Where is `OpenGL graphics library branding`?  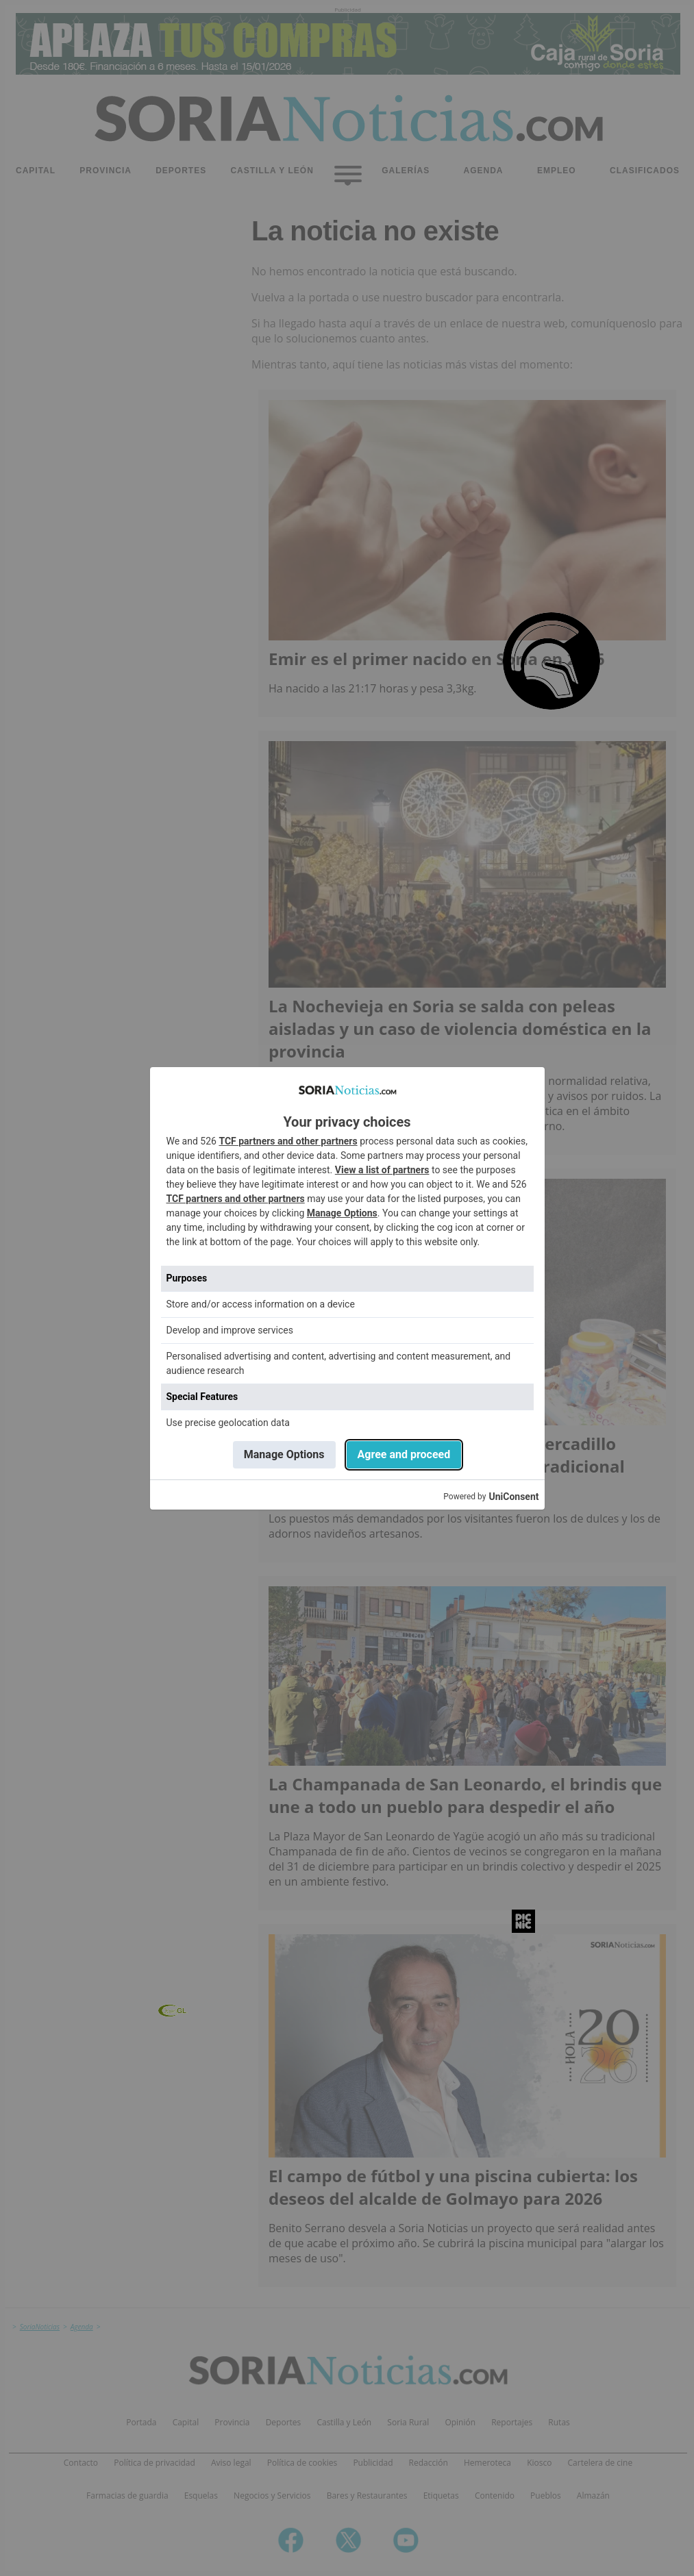 OpenGL graphics library branding is located at coordinates (173, 2010).